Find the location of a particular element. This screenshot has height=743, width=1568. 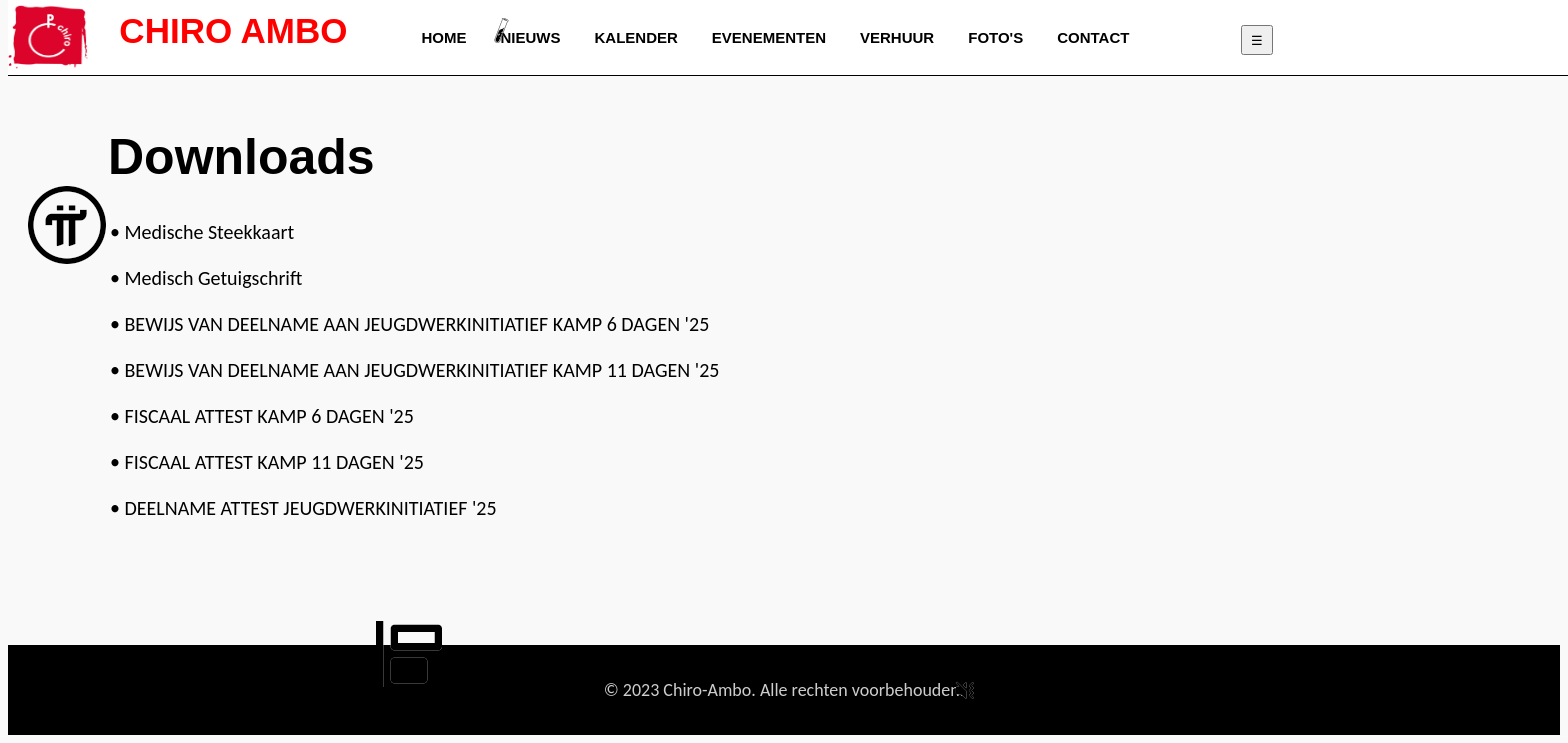

mute sound and enable vibrate mode is located at coordinates (965, 690).